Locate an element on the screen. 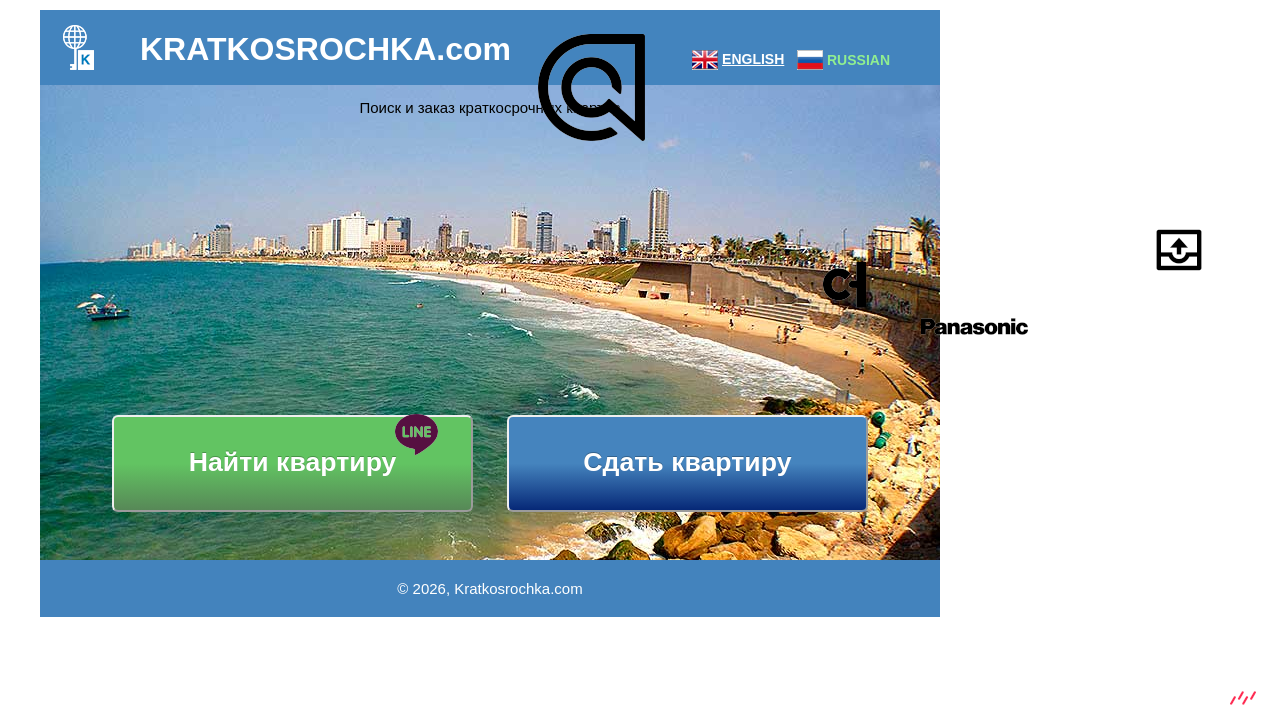 The width and height of the screenshot is (1280, 720). open LINE messaging app is located at coordinates (416, 434).